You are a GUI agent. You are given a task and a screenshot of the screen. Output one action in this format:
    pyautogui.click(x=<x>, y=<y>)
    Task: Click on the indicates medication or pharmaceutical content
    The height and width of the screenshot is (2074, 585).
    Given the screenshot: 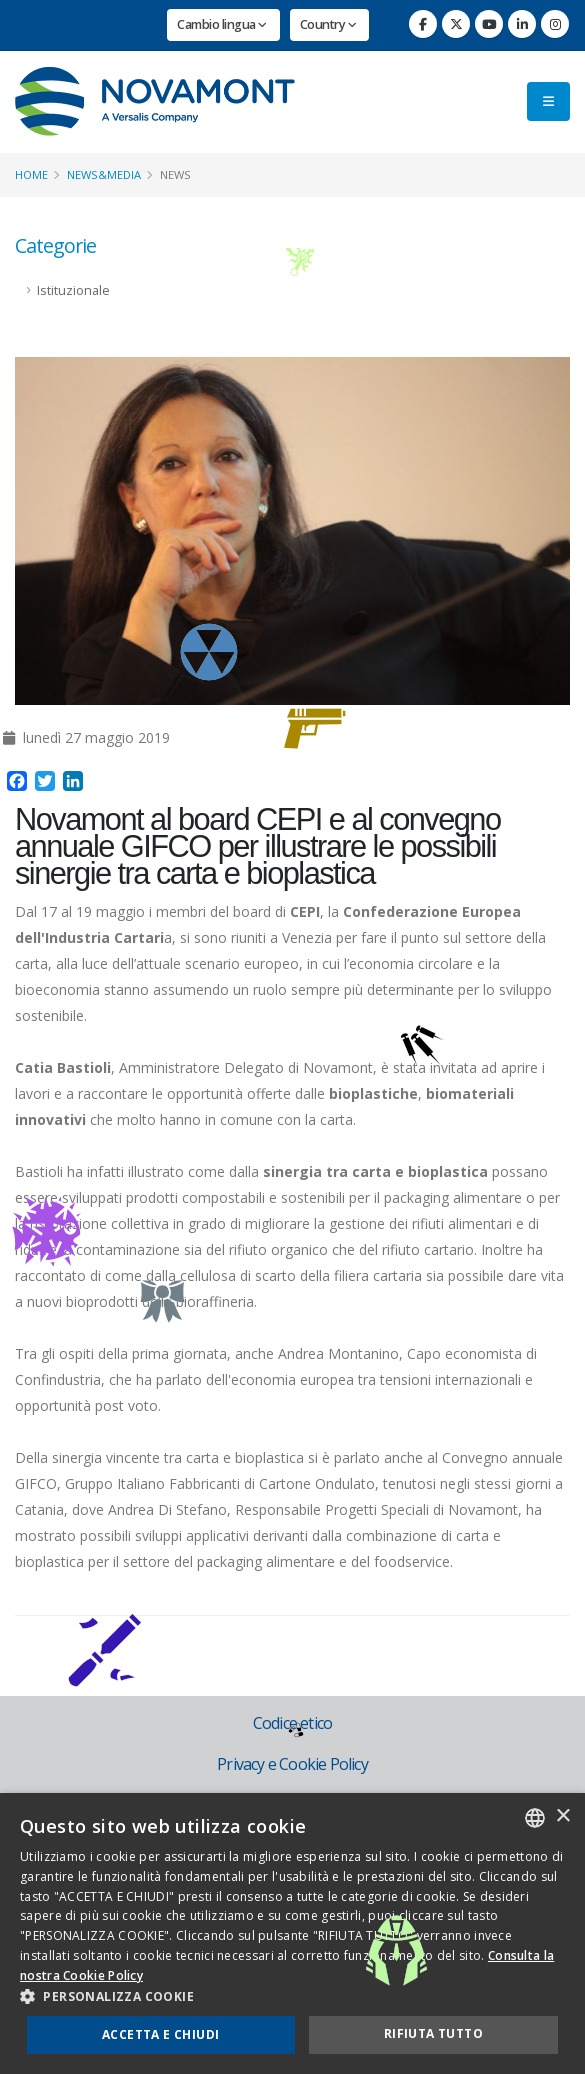 What is the action you would take?
    pyautogui.click(x=296, y=1730)
    